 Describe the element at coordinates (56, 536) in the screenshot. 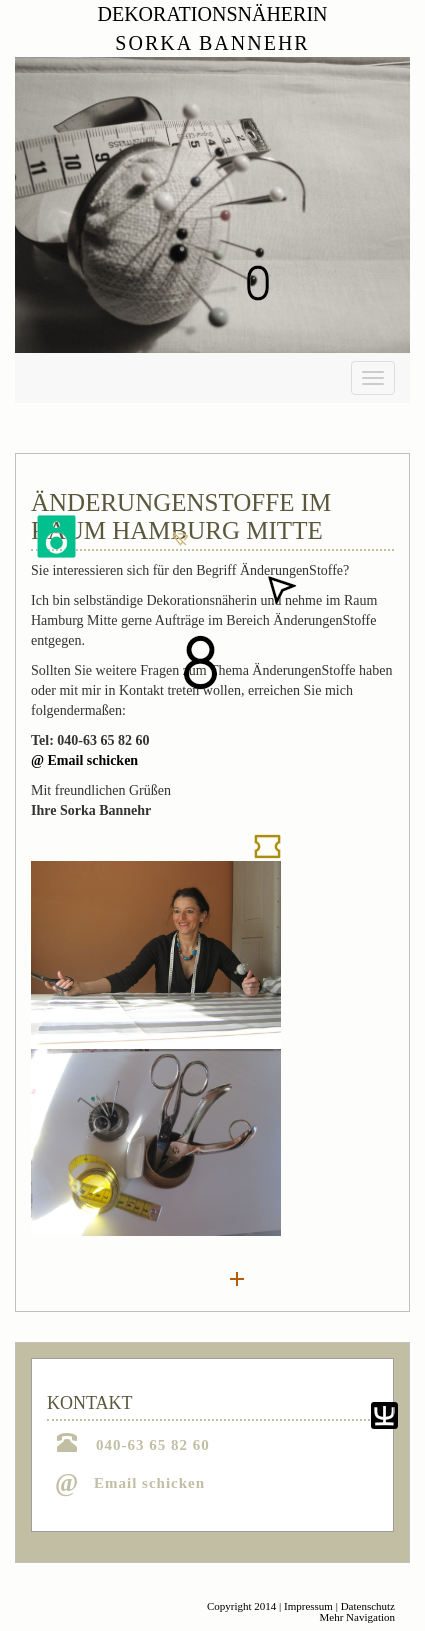

I see `adjust speaker or audio output settings` at that location.